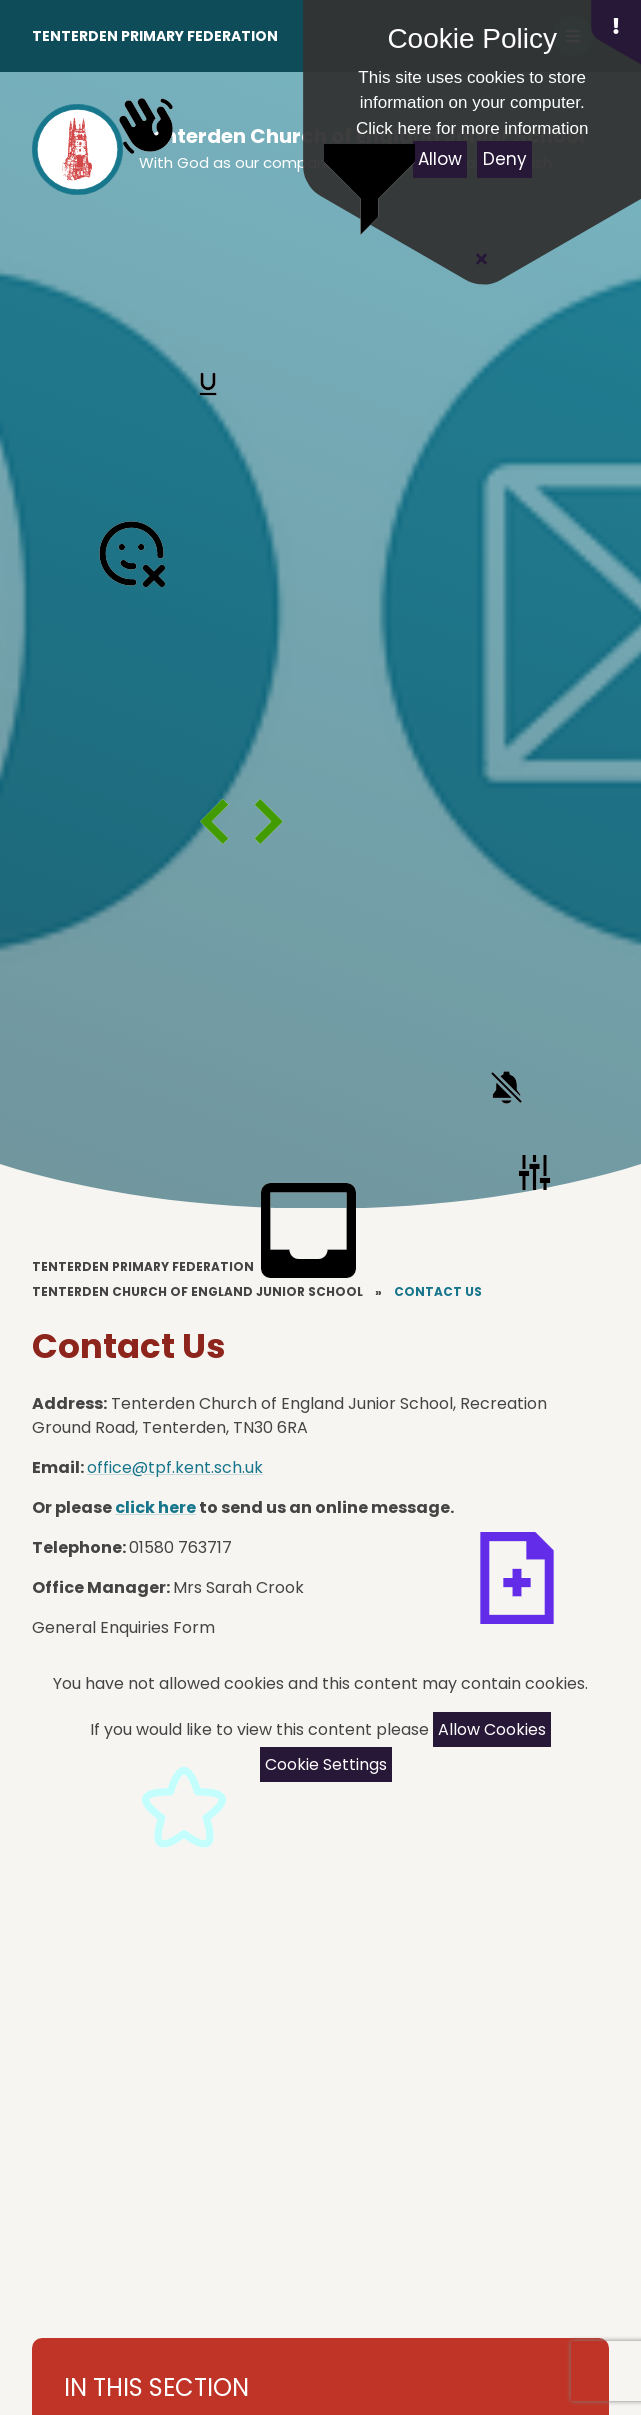 Image resolution: width=641 pixels, height=2415 pixels. I want to click on greet or welcome a new user, so click(146, 125).